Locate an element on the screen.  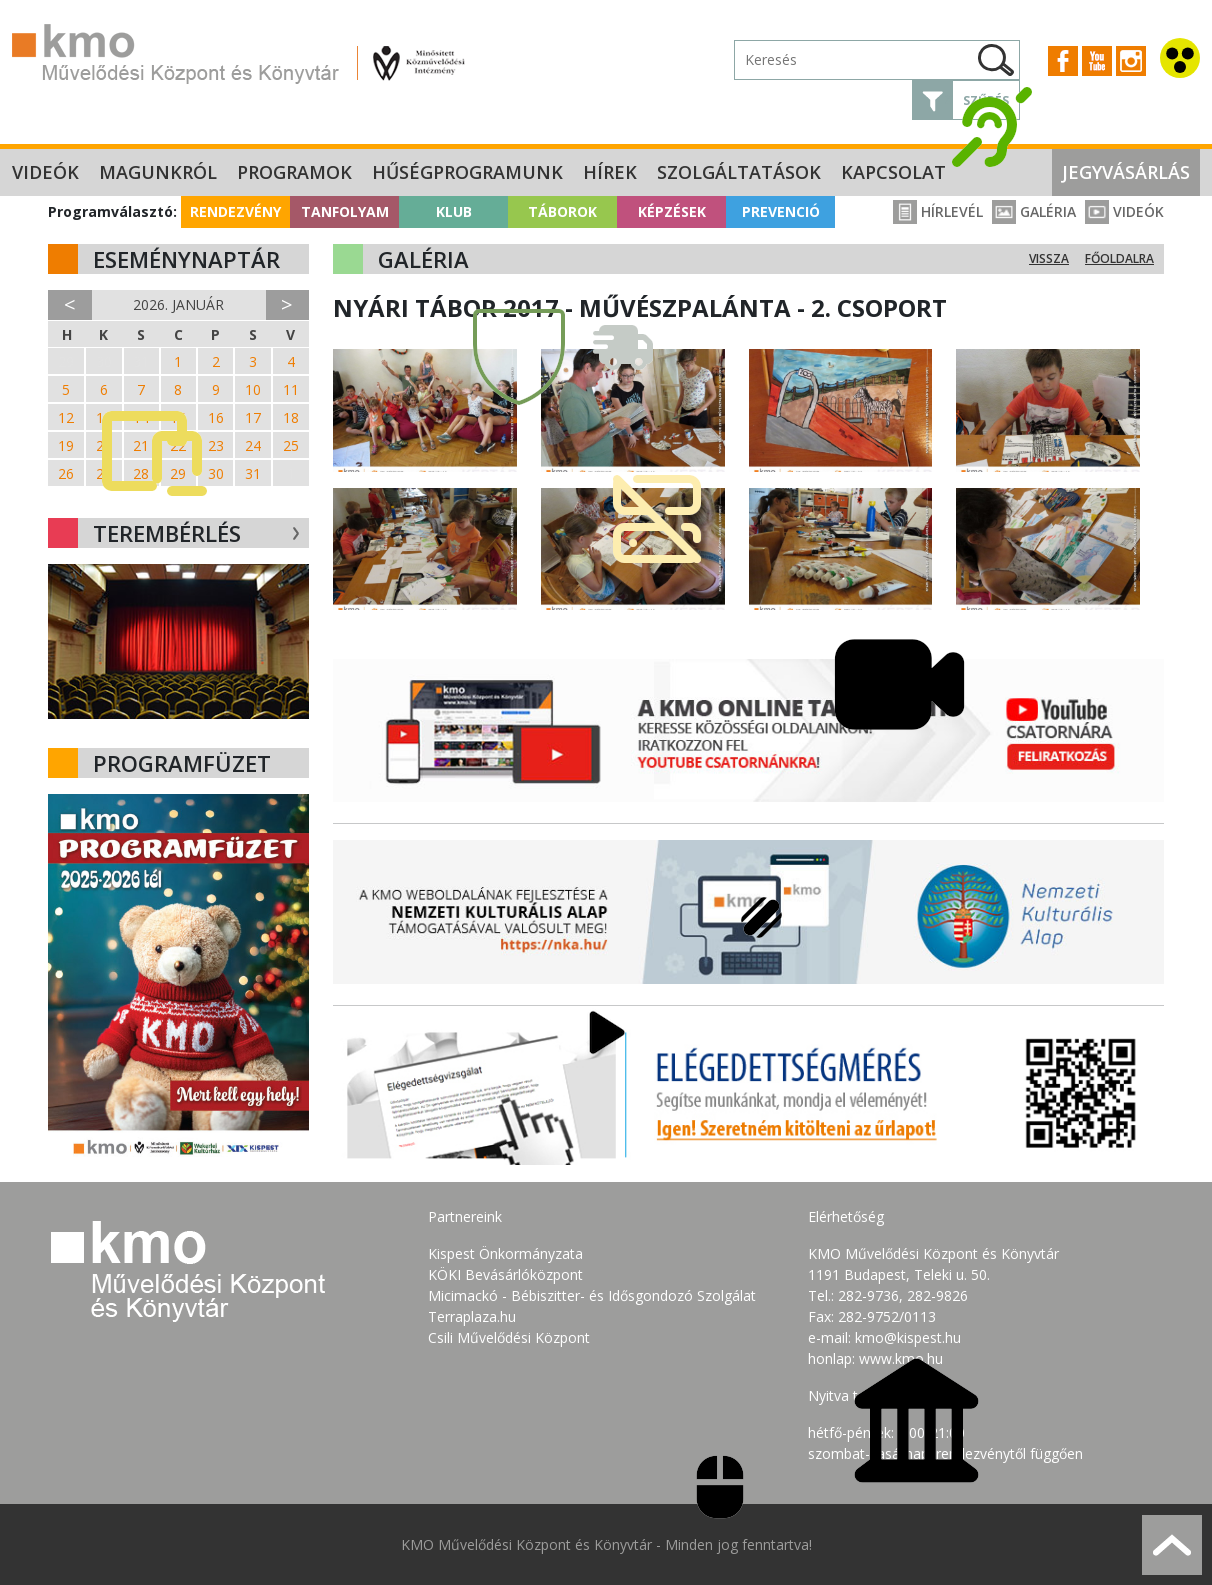
indicates mouse input device settings is located at coordinates (720, 1487).